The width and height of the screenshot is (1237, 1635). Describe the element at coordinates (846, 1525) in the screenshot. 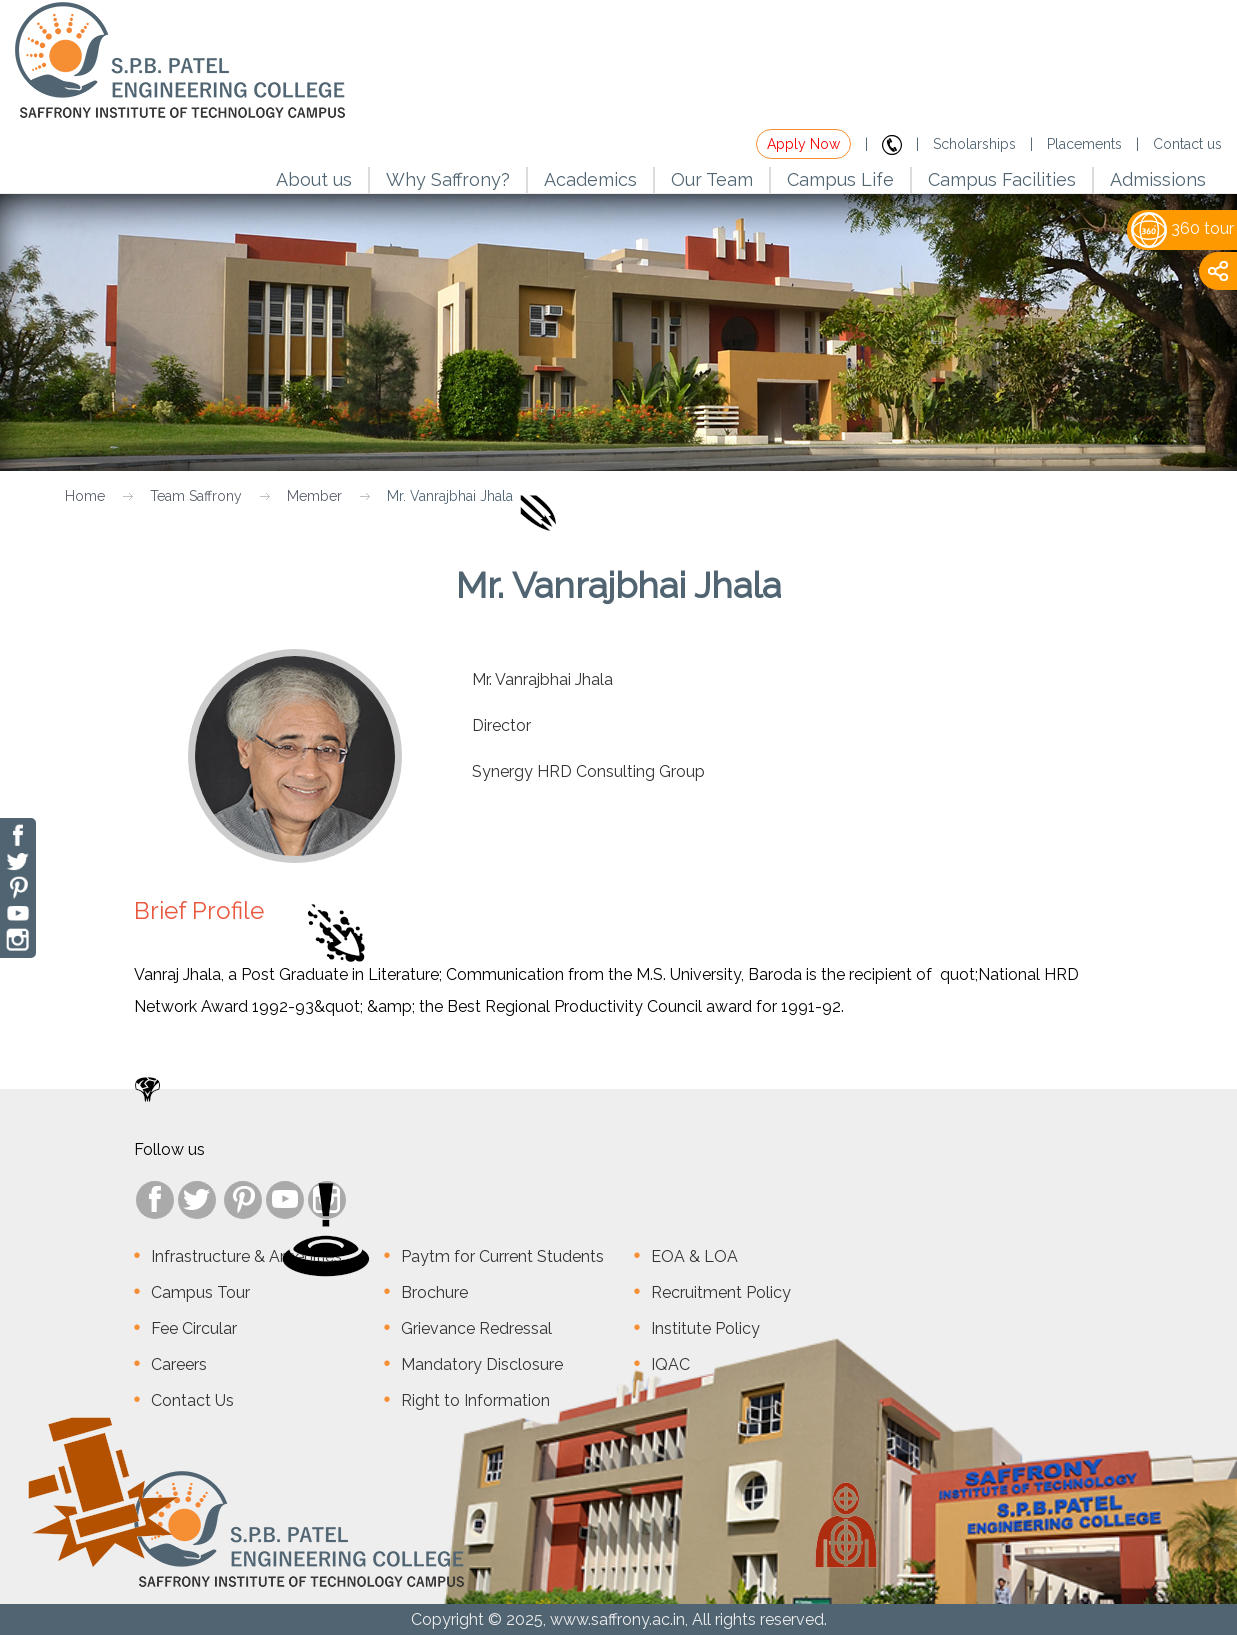

I see `practice target for shooting range simulation` at that location.